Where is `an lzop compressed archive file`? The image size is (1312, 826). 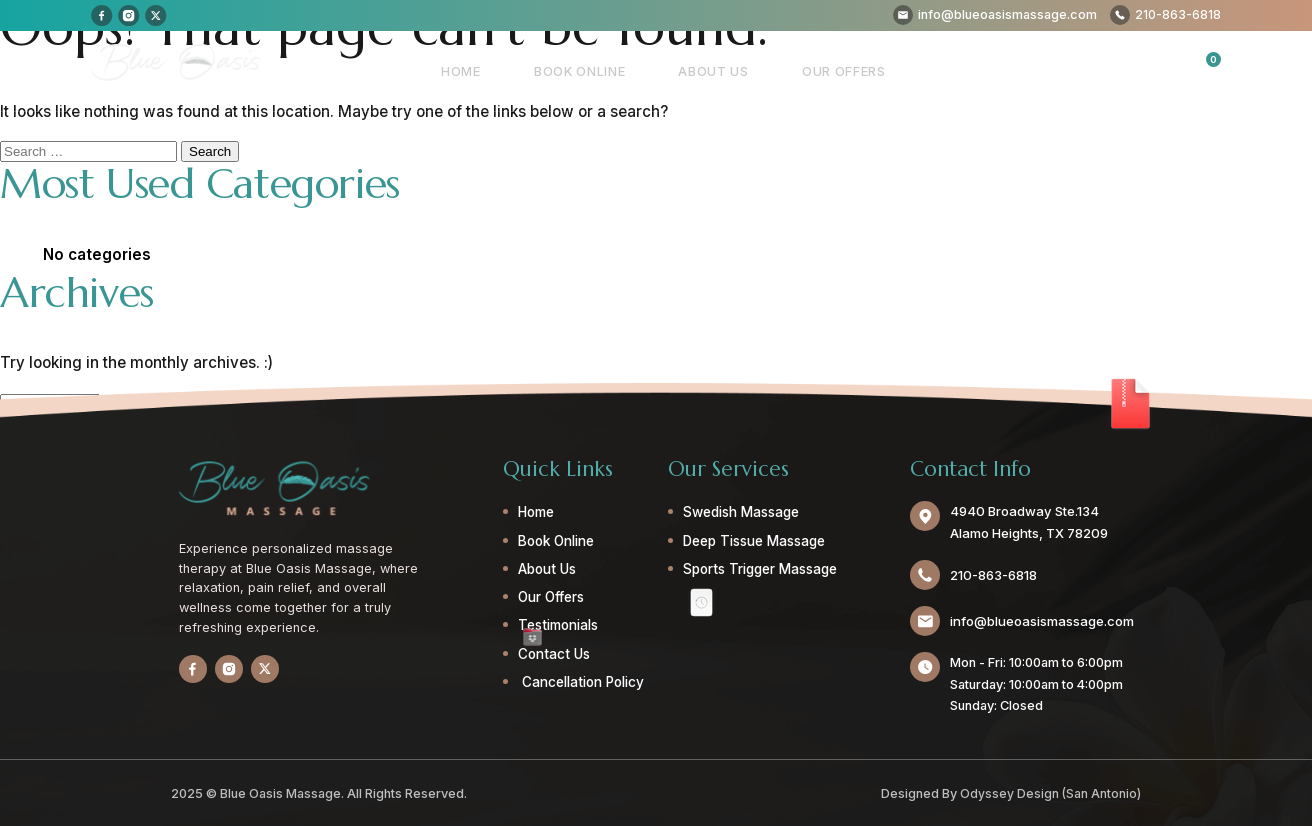
an lzop compressed archive file is located at coordinates (1130, 404).